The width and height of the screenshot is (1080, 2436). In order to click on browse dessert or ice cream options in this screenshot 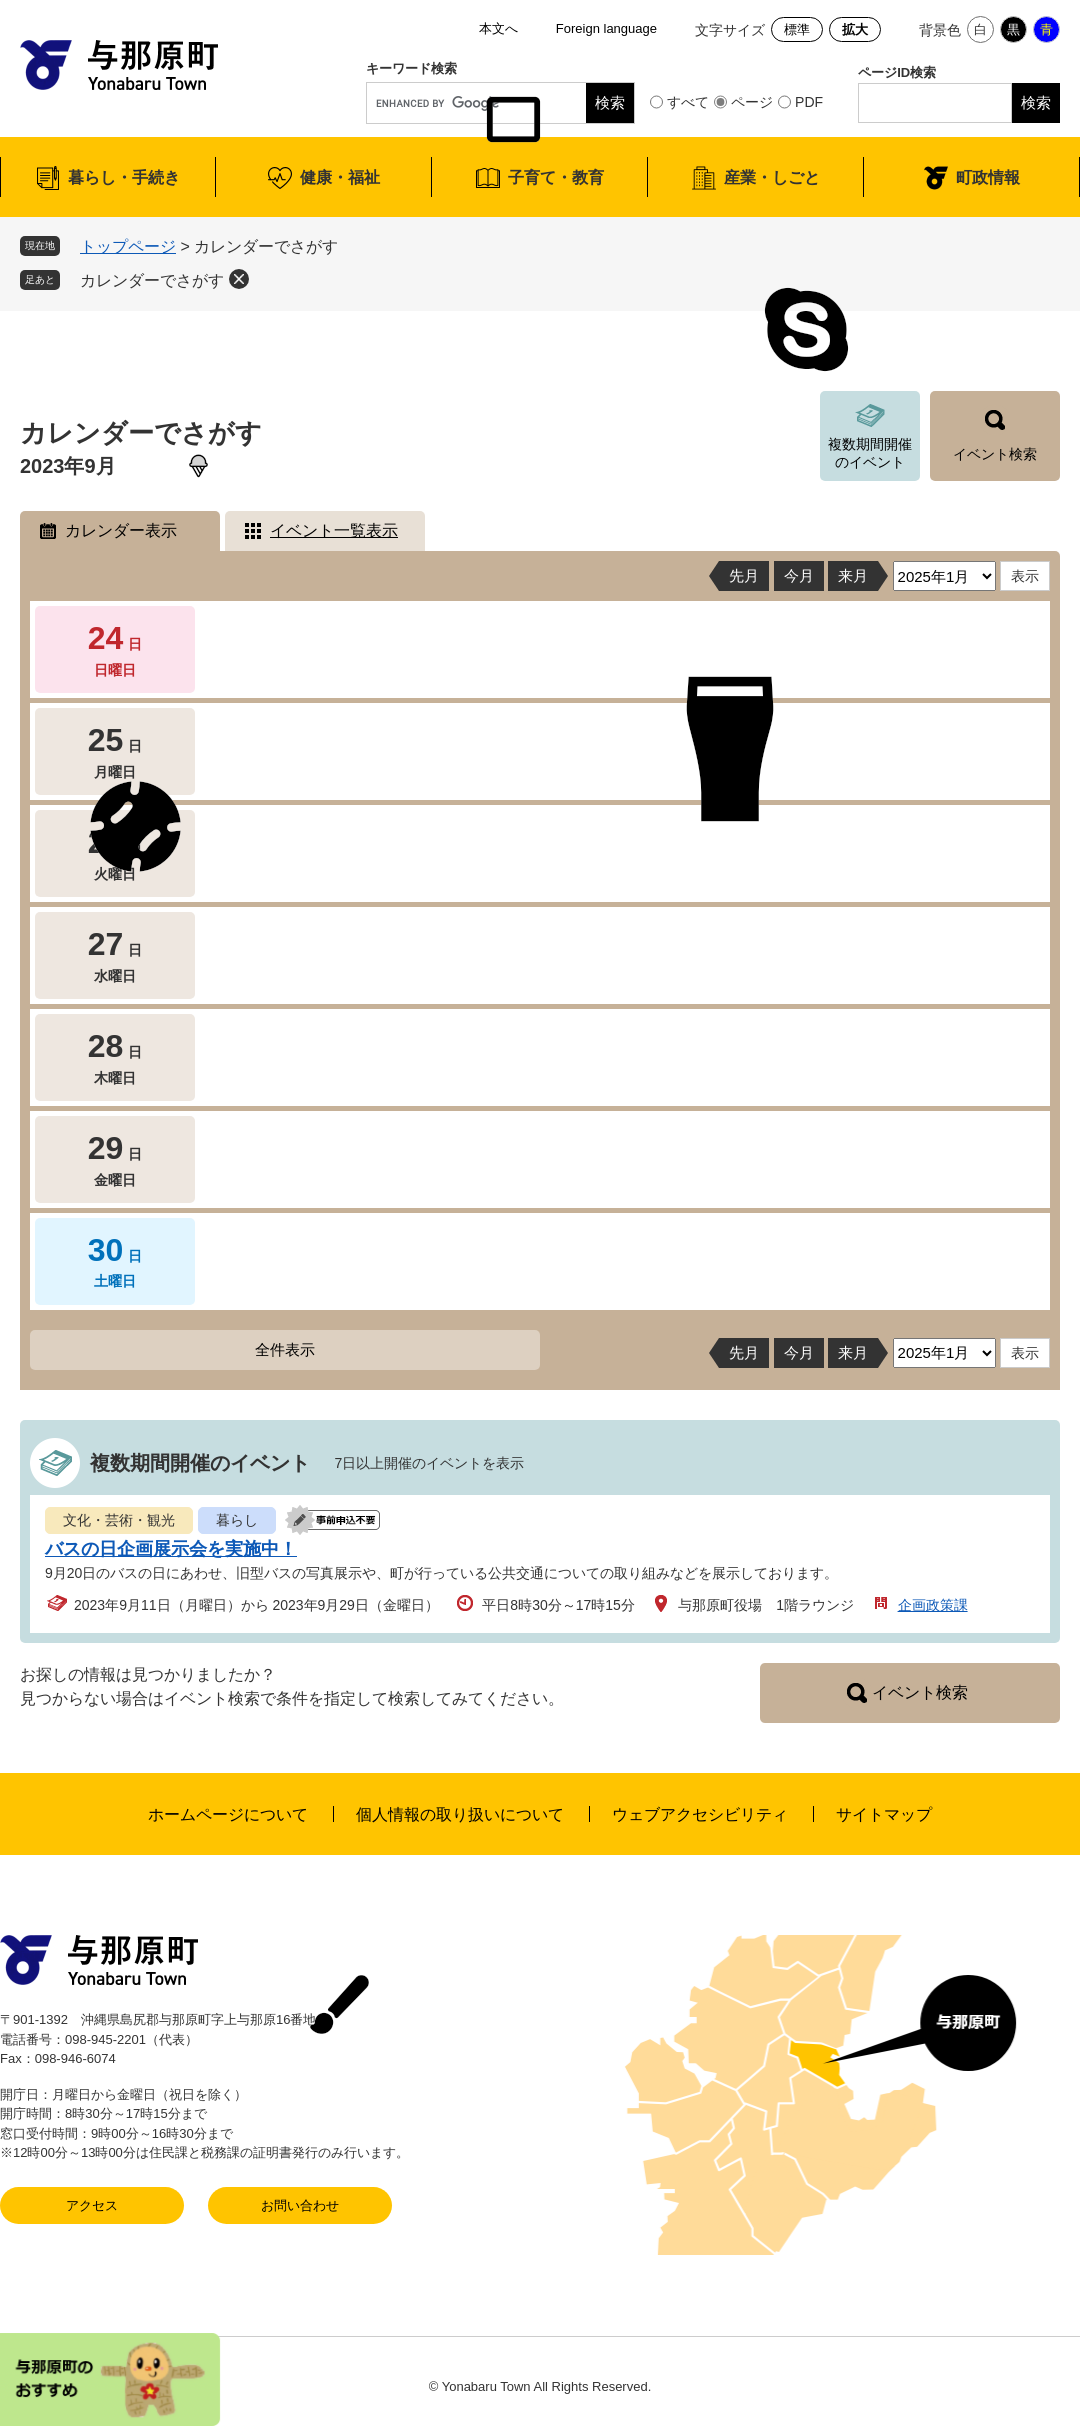, I will do `click(198, 465)`.